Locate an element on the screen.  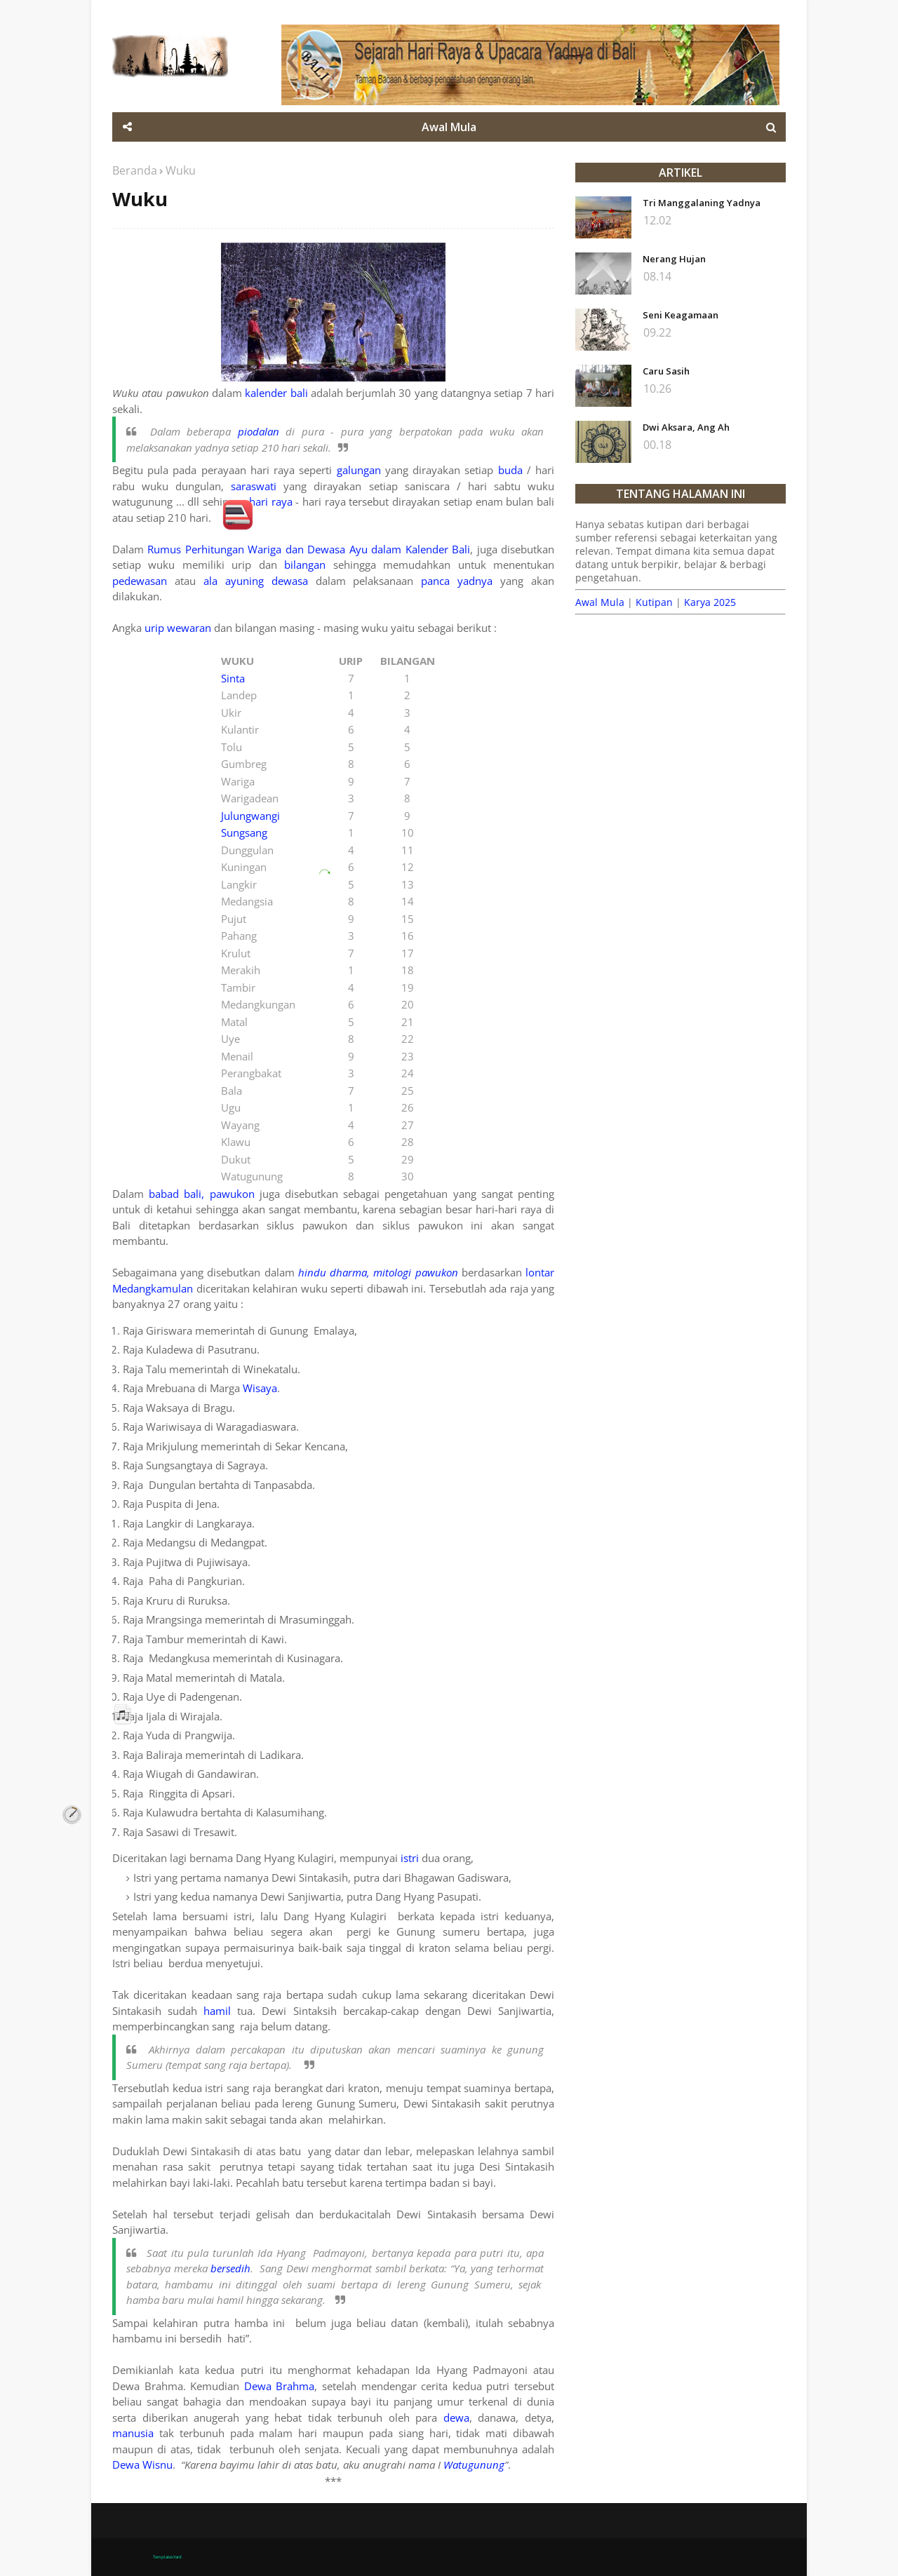
redo the last undone action is located at coordinates (325, 872).